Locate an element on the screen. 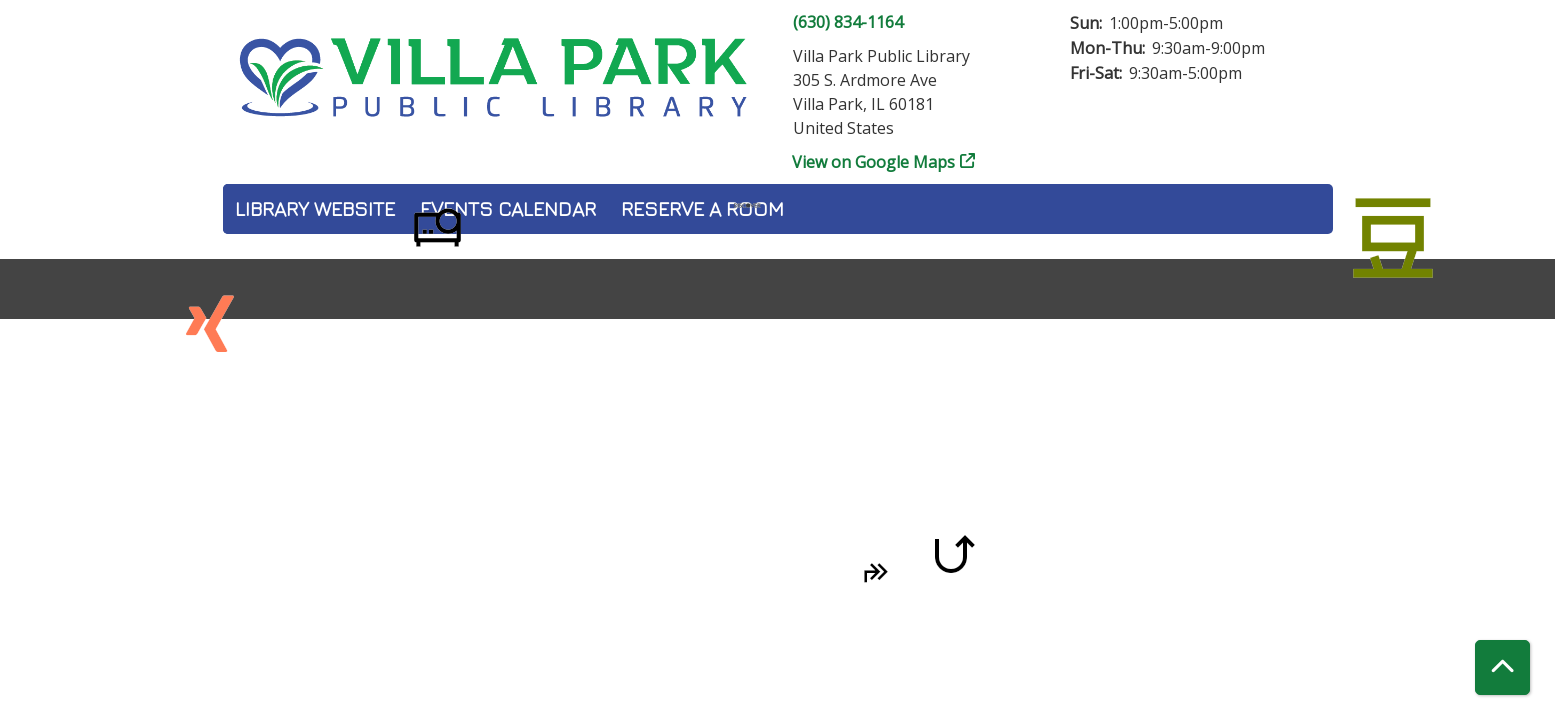 The height and width of the screenshot is (720, 1555). forward message or content is located at coordinates (875, 573).